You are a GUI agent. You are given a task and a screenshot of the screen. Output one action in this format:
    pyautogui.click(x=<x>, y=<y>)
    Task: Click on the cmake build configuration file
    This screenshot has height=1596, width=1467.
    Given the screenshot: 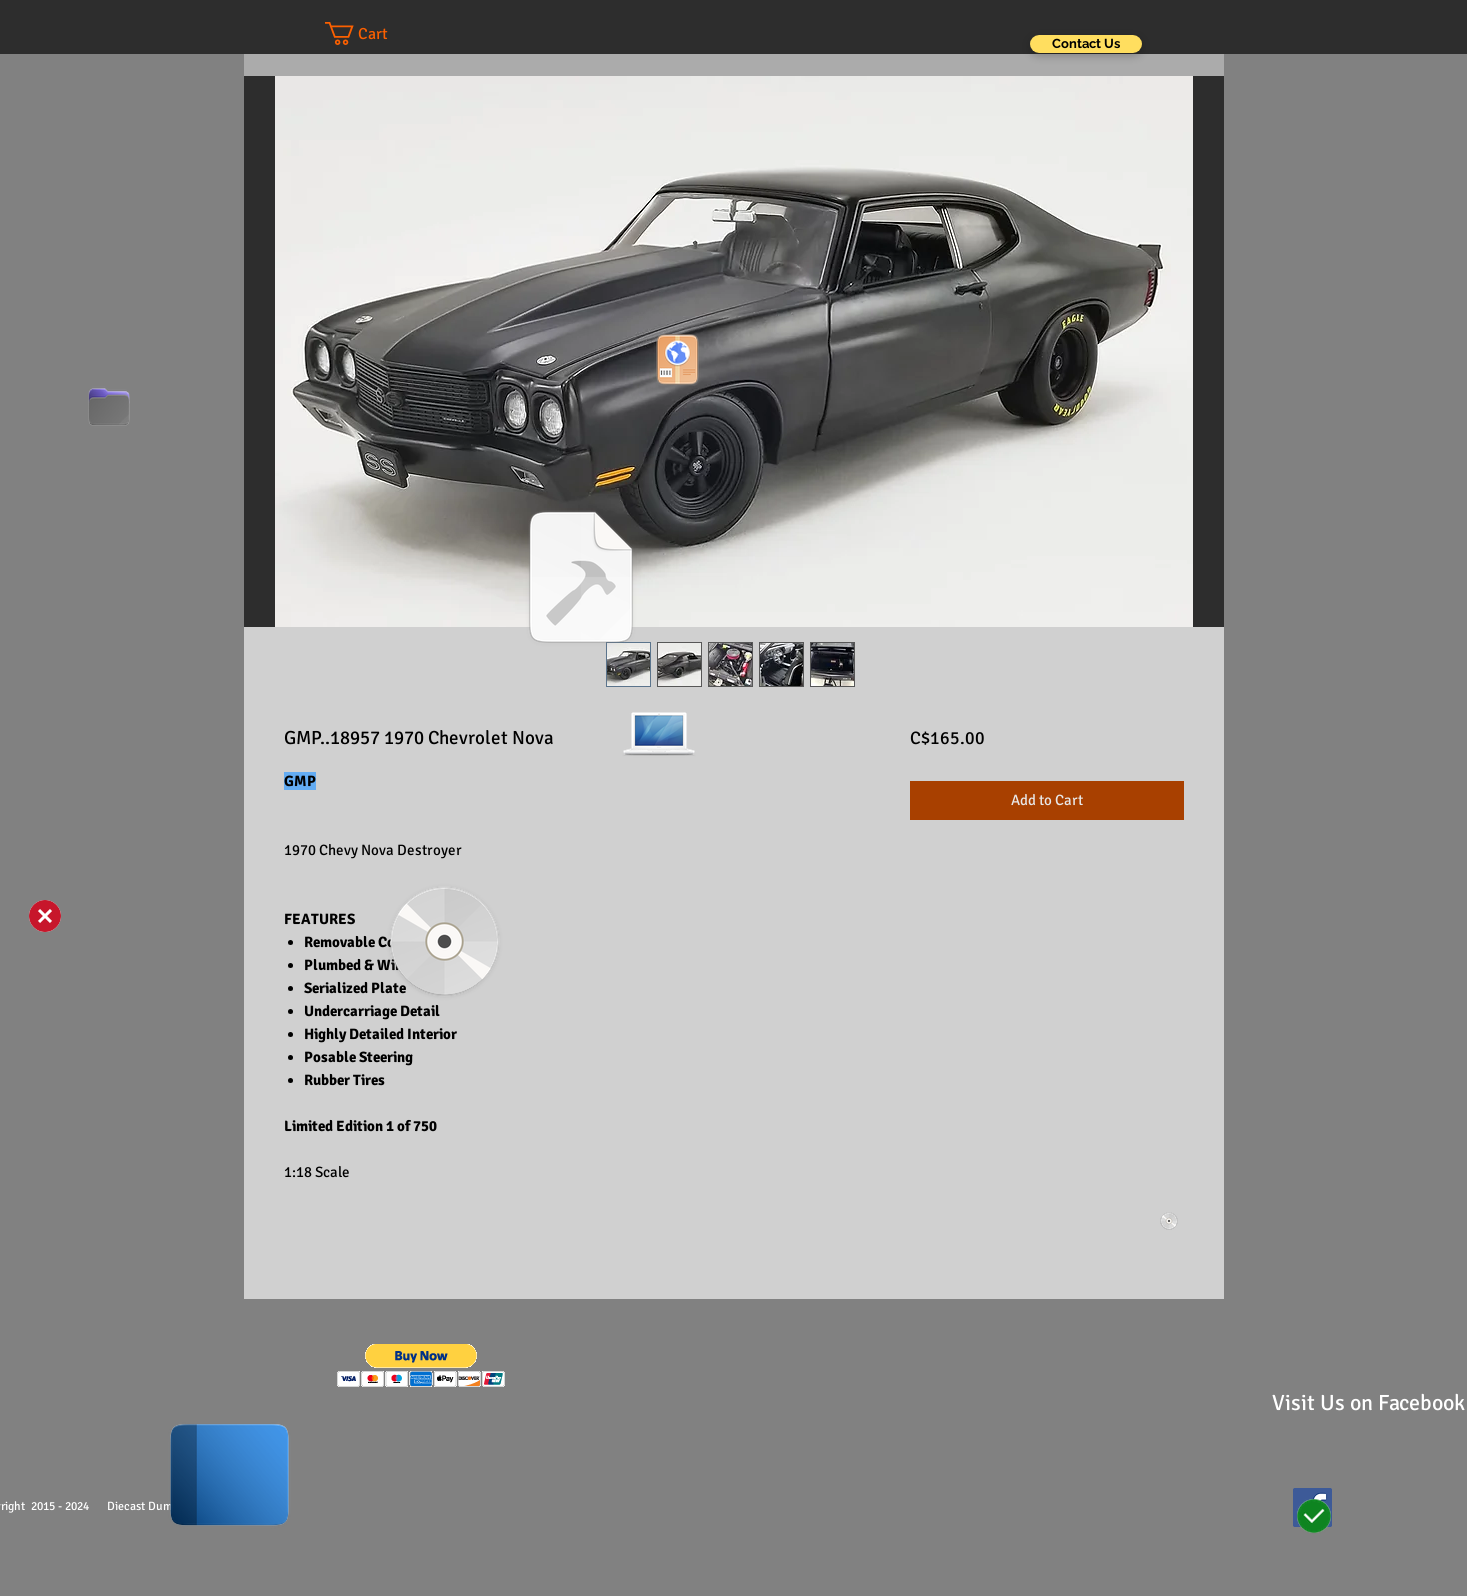 What is the action you would take?
    pyautogui.click(x=581, y=577)
    